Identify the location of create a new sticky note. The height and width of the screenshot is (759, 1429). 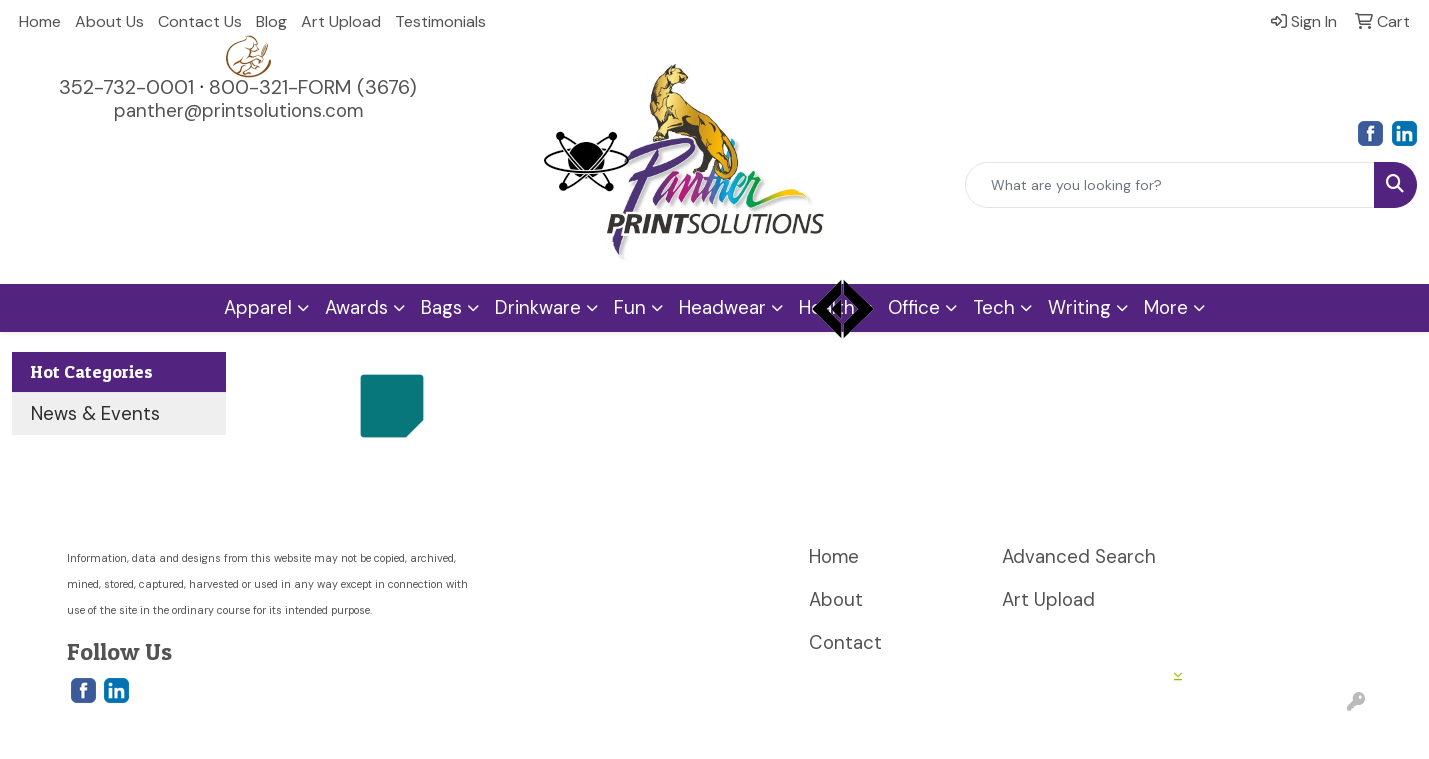
(392, 406).